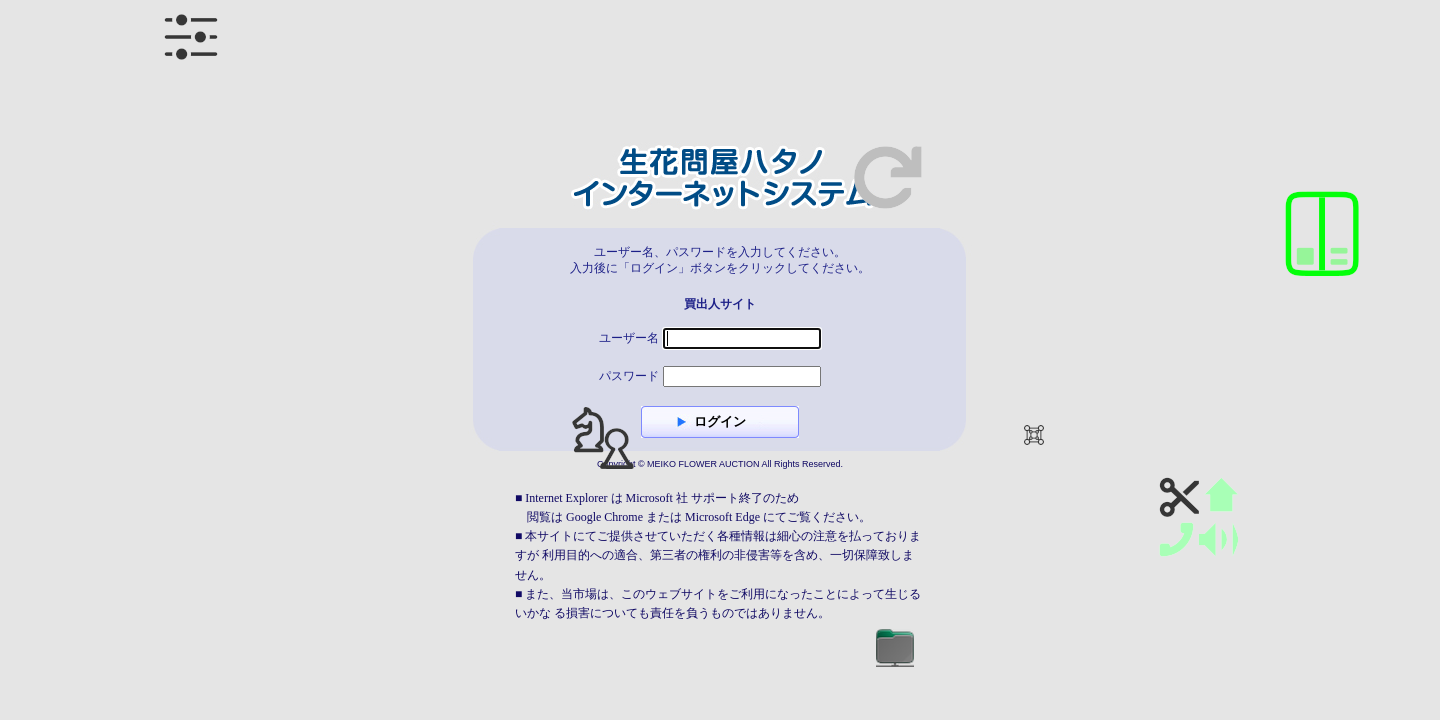 The height and width of the screenshot is (720, 1440). Describe the element at coordinates (603, 438) in the screenshot. I see `open chess game application` at that location.